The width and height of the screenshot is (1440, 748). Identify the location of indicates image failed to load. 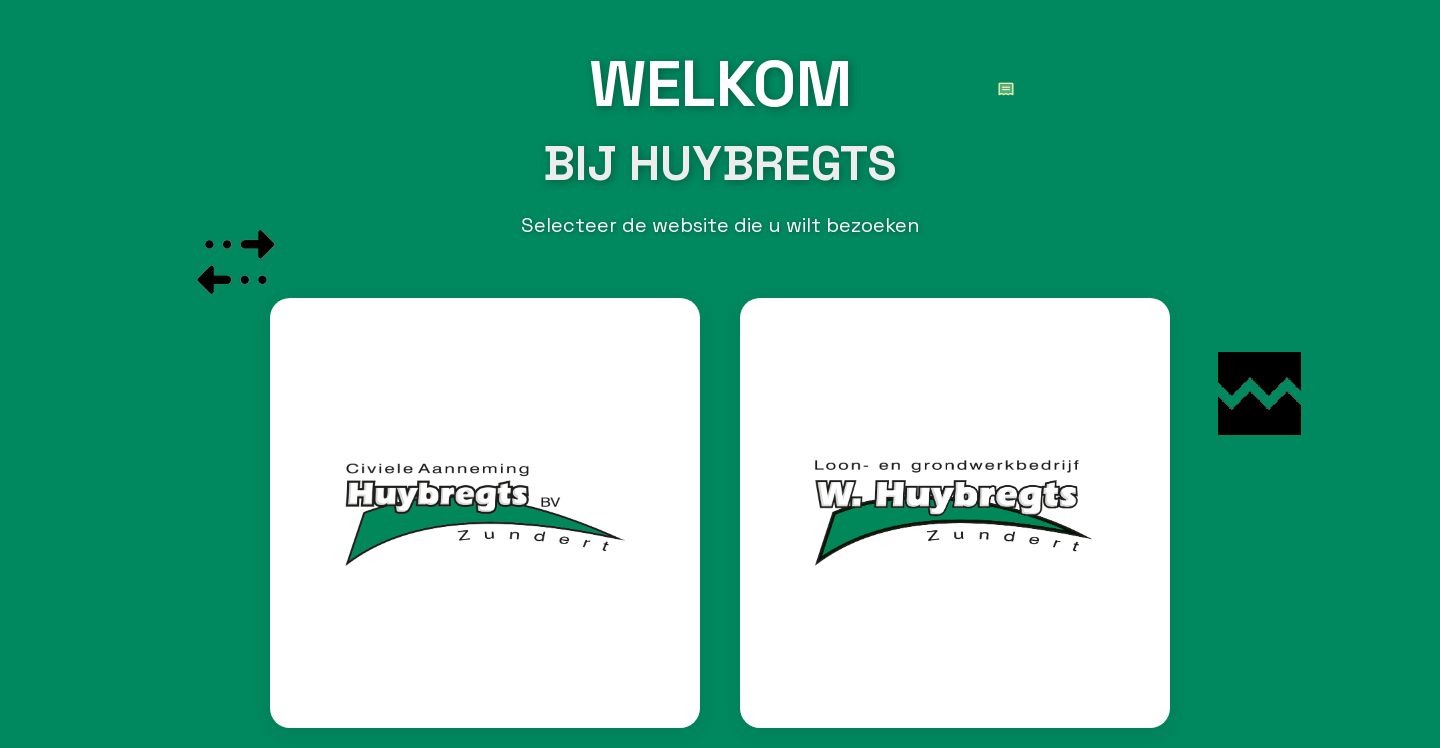
(1259, 393).